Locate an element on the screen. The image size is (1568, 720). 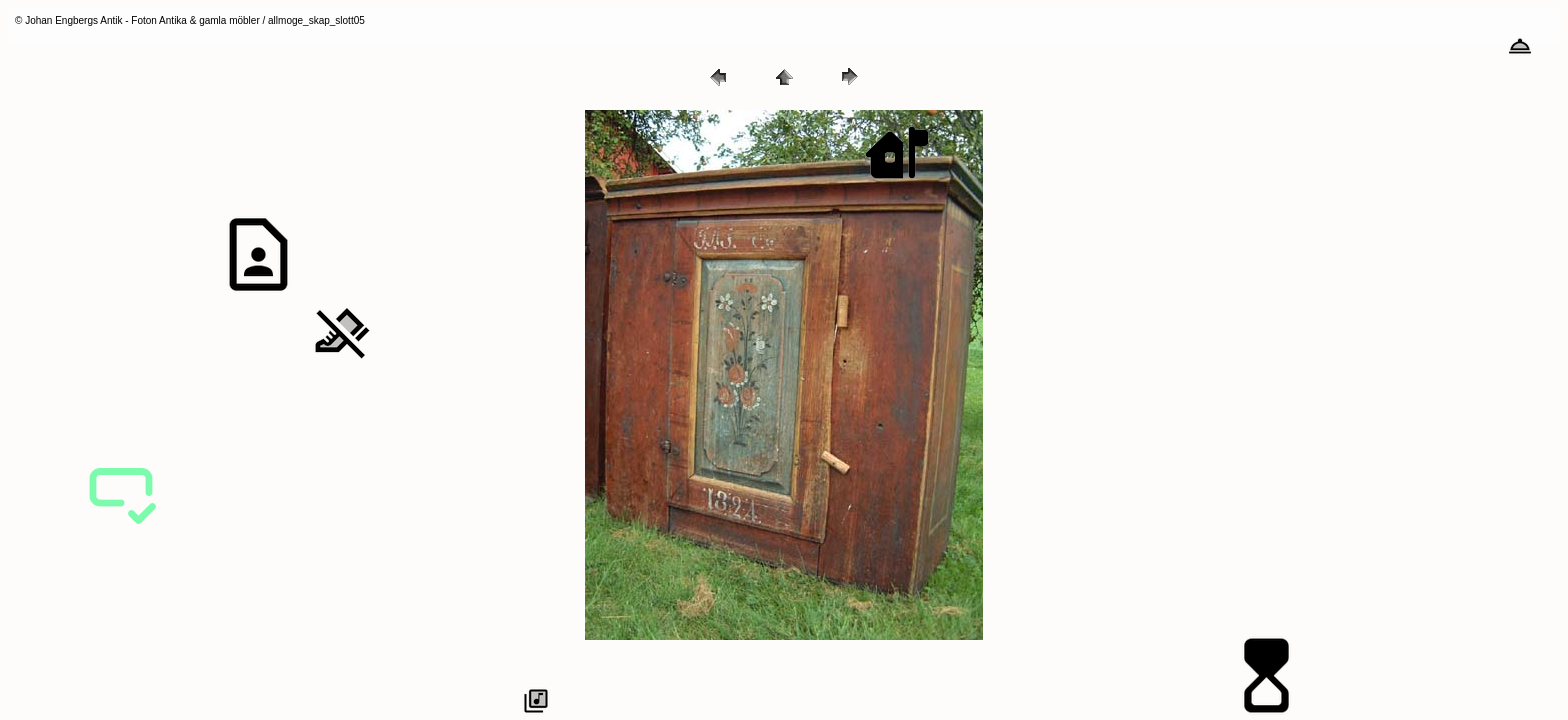
request room service or hotel amenities is located at coordinates (1520, 46).